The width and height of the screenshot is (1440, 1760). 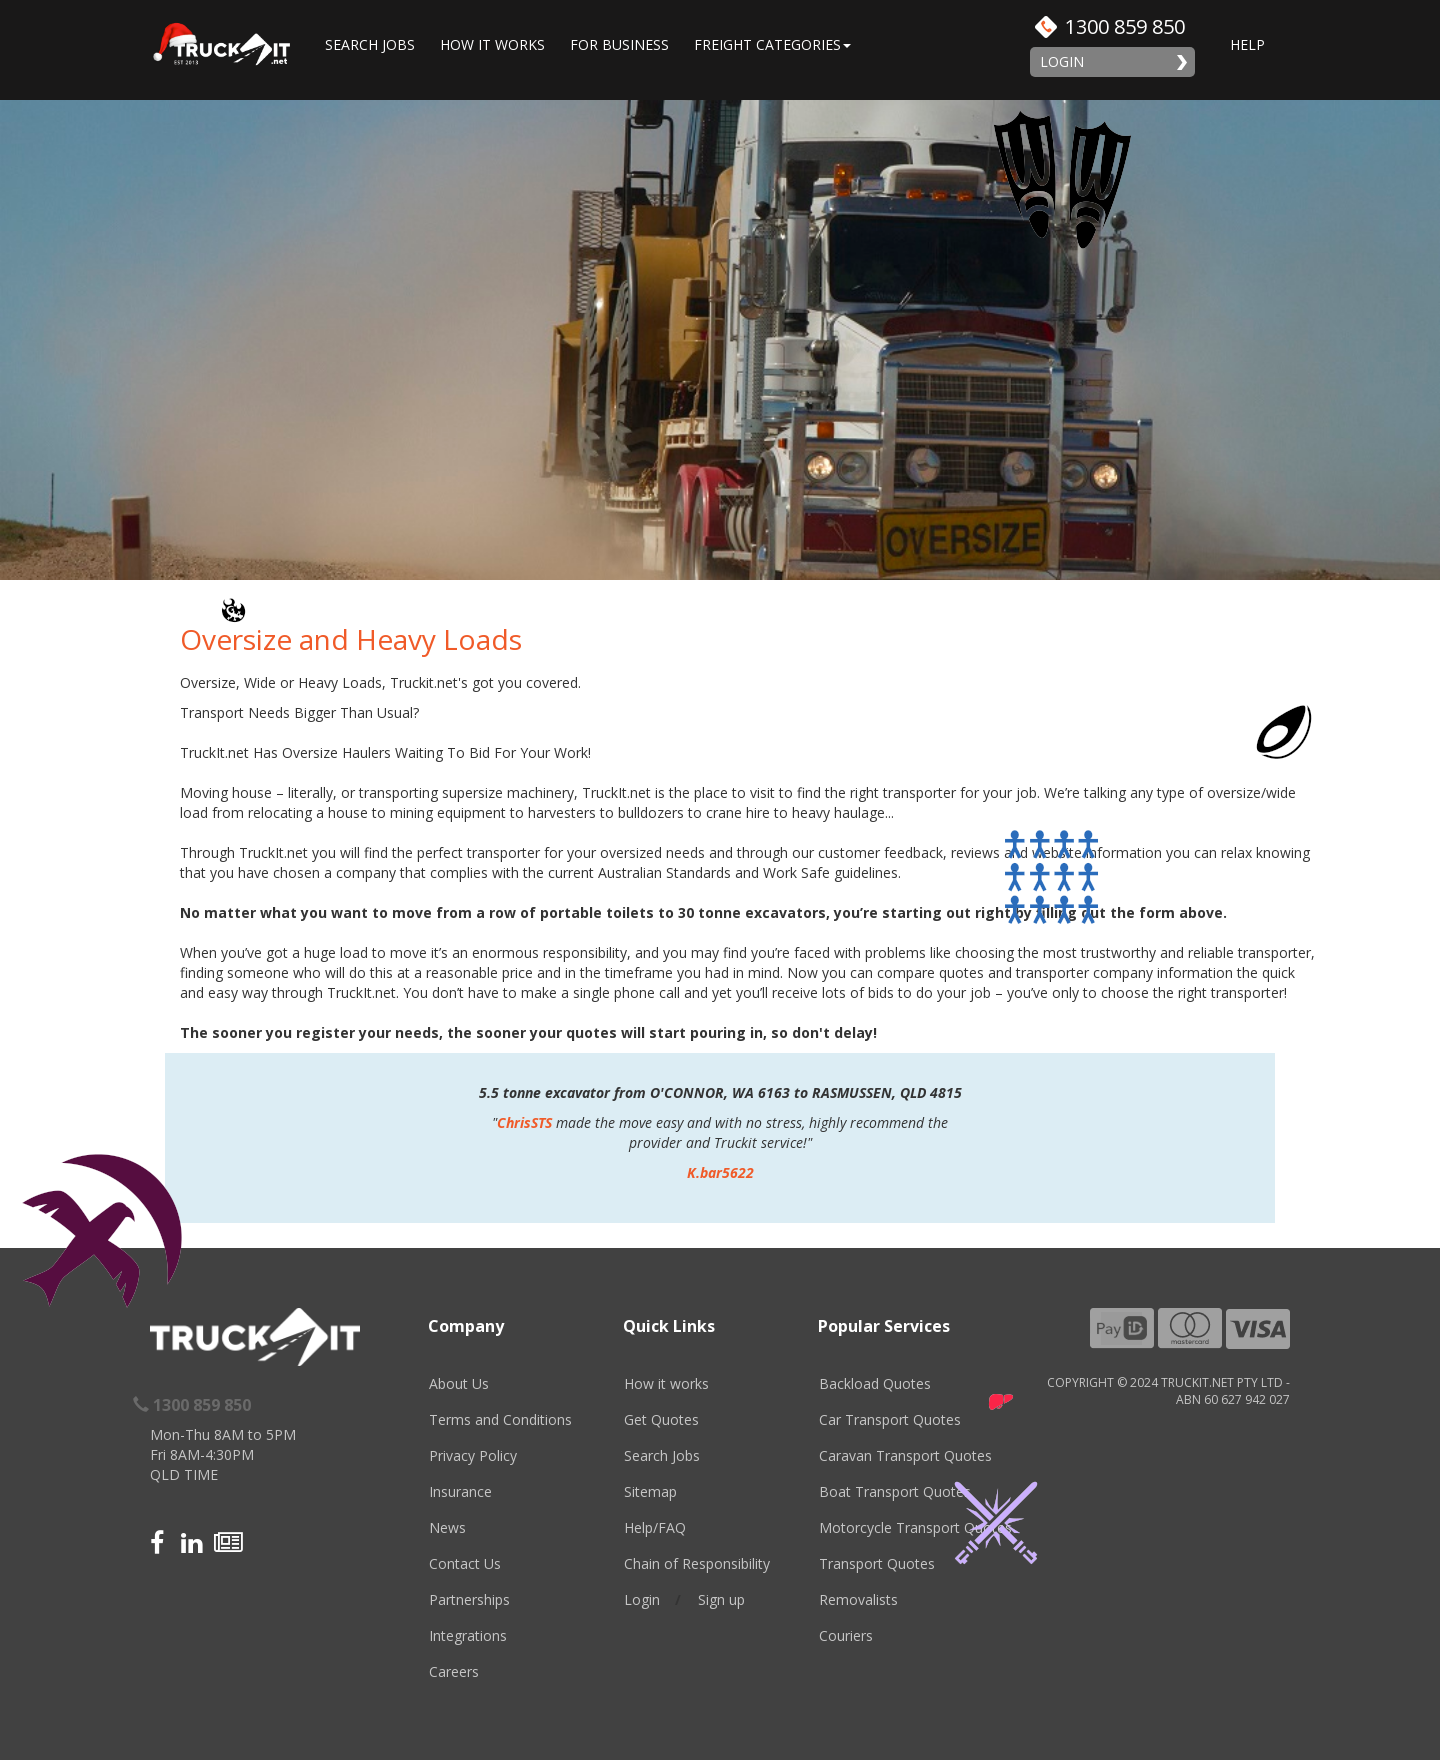 I want to click on fire element or flame-type creature in a game, so click(x=233, y=610).